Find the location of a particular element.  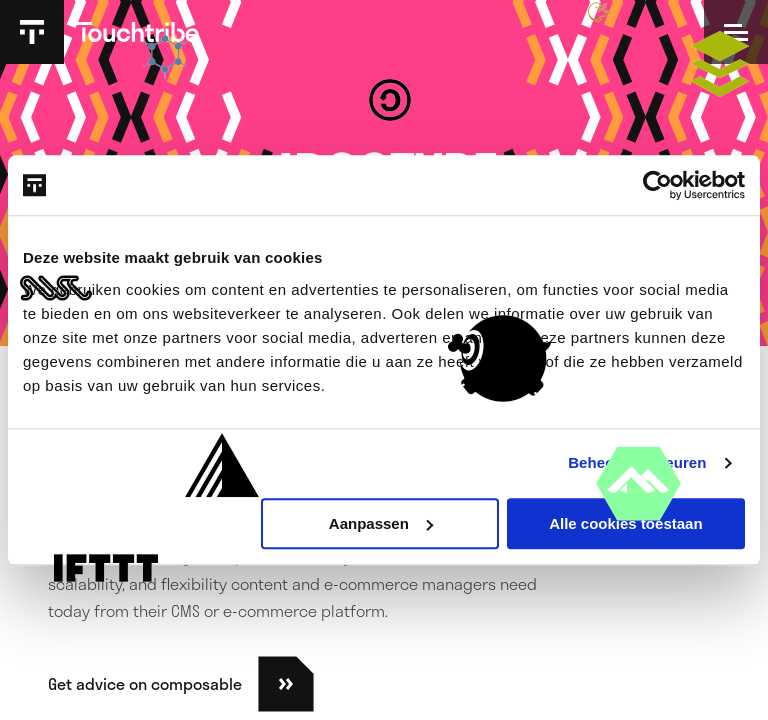

indicates content shared under creative commons share-alike license is located at coordinates (390, 100).